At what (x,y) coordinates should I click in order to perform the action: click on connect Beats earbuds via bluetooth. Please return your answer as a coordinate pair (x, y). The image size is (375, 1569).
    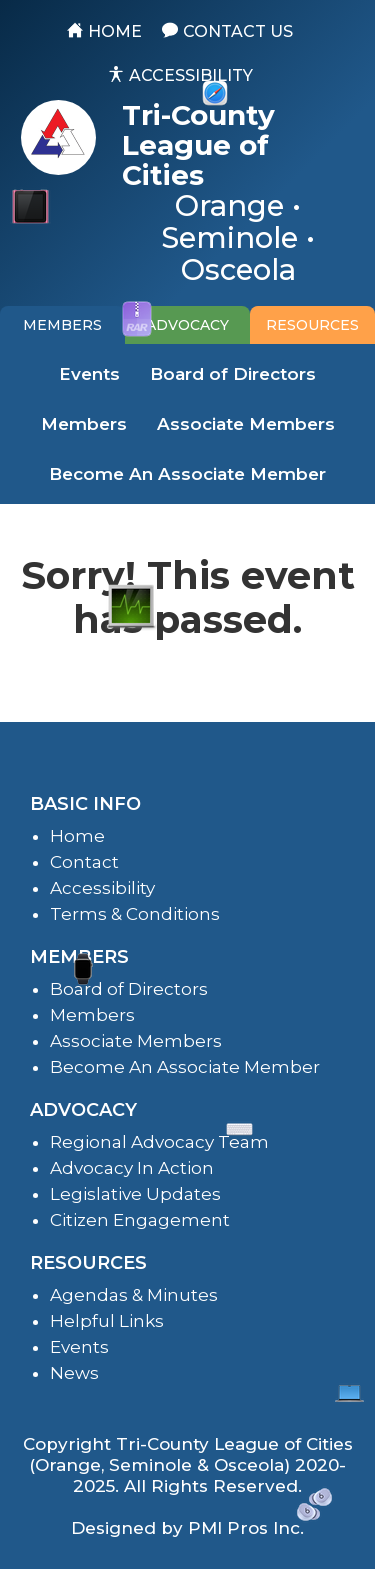
    Looking at the image, I should click on (314, 1504).